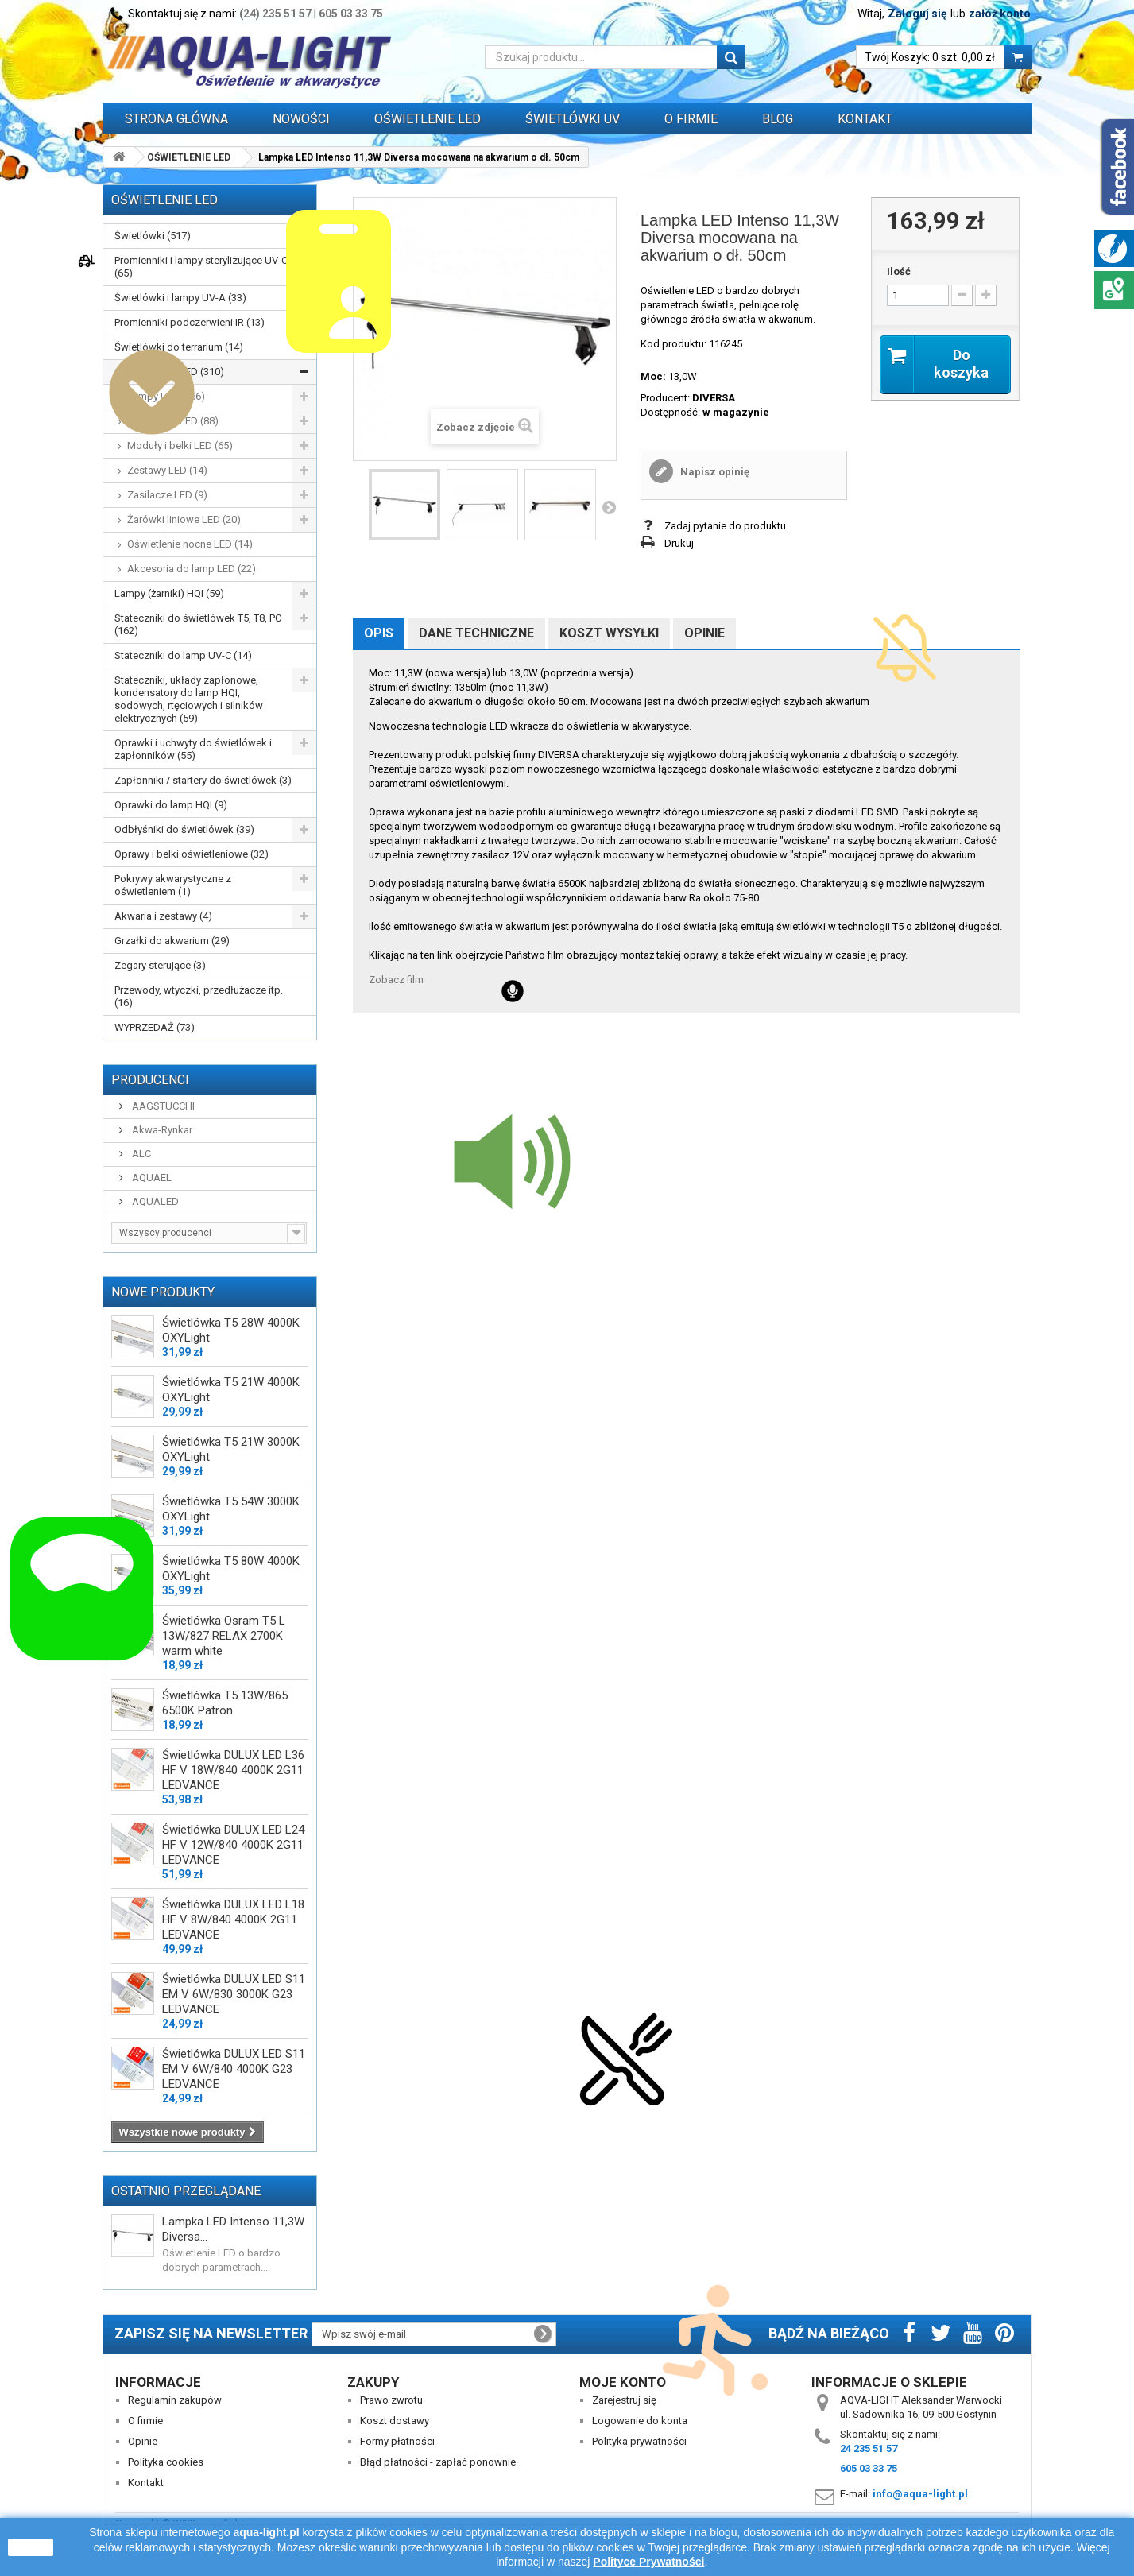  I want to click on access warehouse or inventory management, so click(86, 261).